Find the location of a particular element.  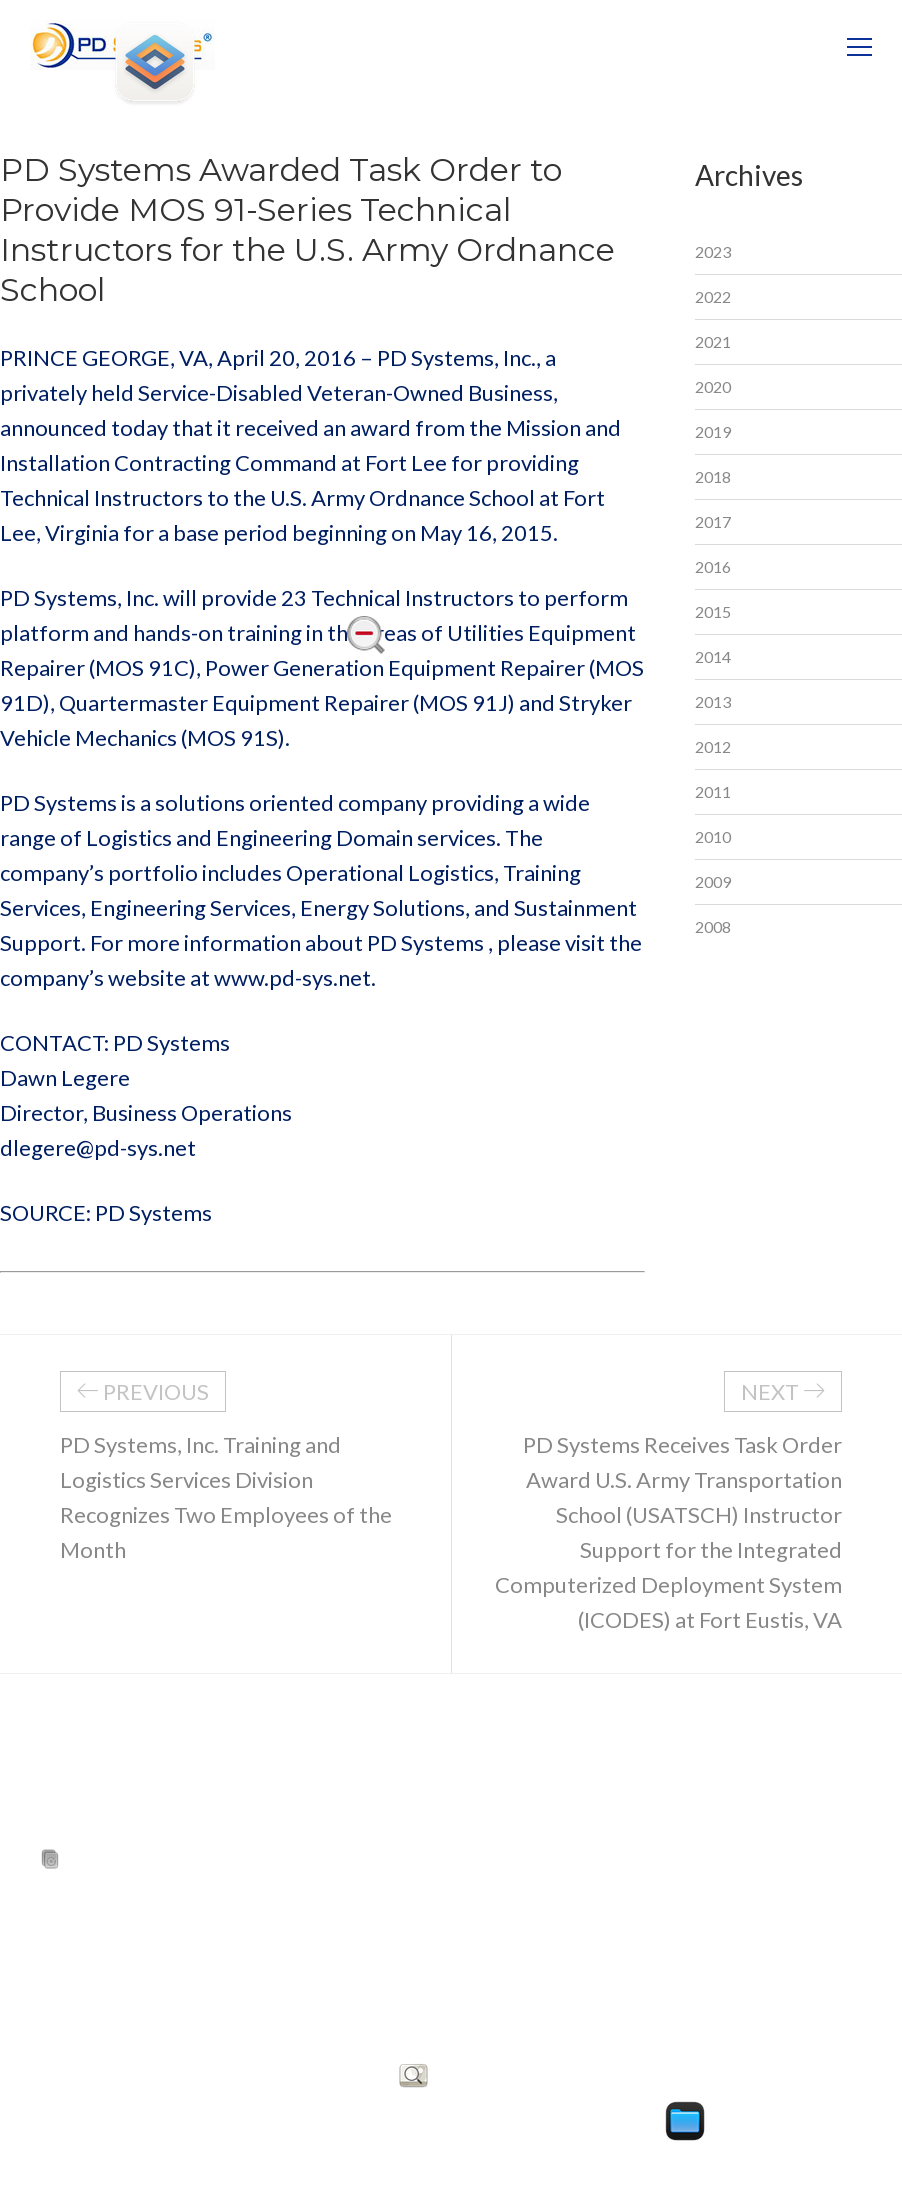

access multiple disk drives or storage devices is located at coordinates (50, 1859).